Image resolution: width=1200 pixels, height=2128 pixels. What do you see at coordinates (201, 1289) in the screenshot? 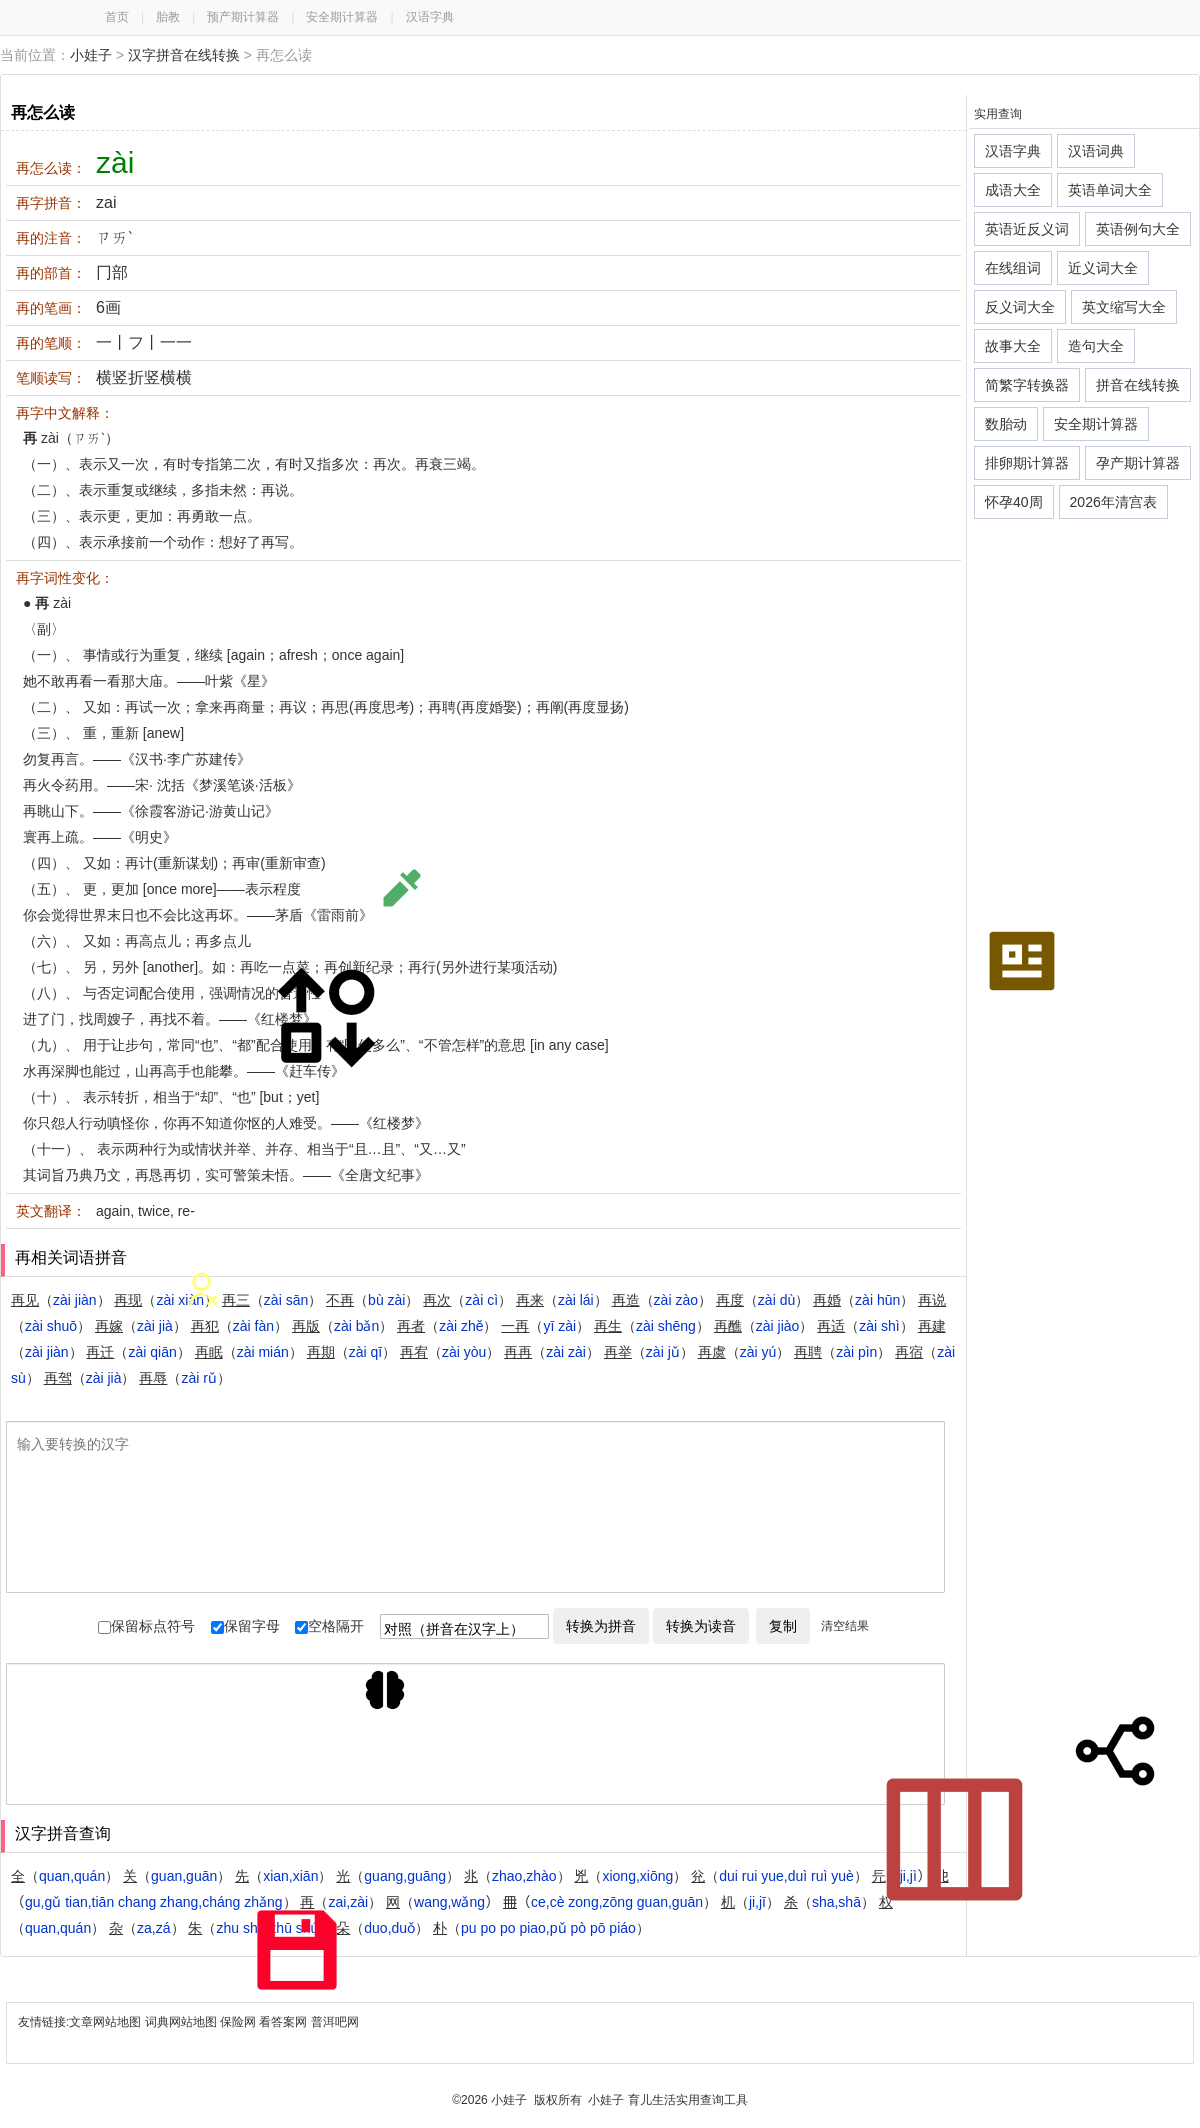
I see `unfollow a user` at bounding box center [201, 1289].